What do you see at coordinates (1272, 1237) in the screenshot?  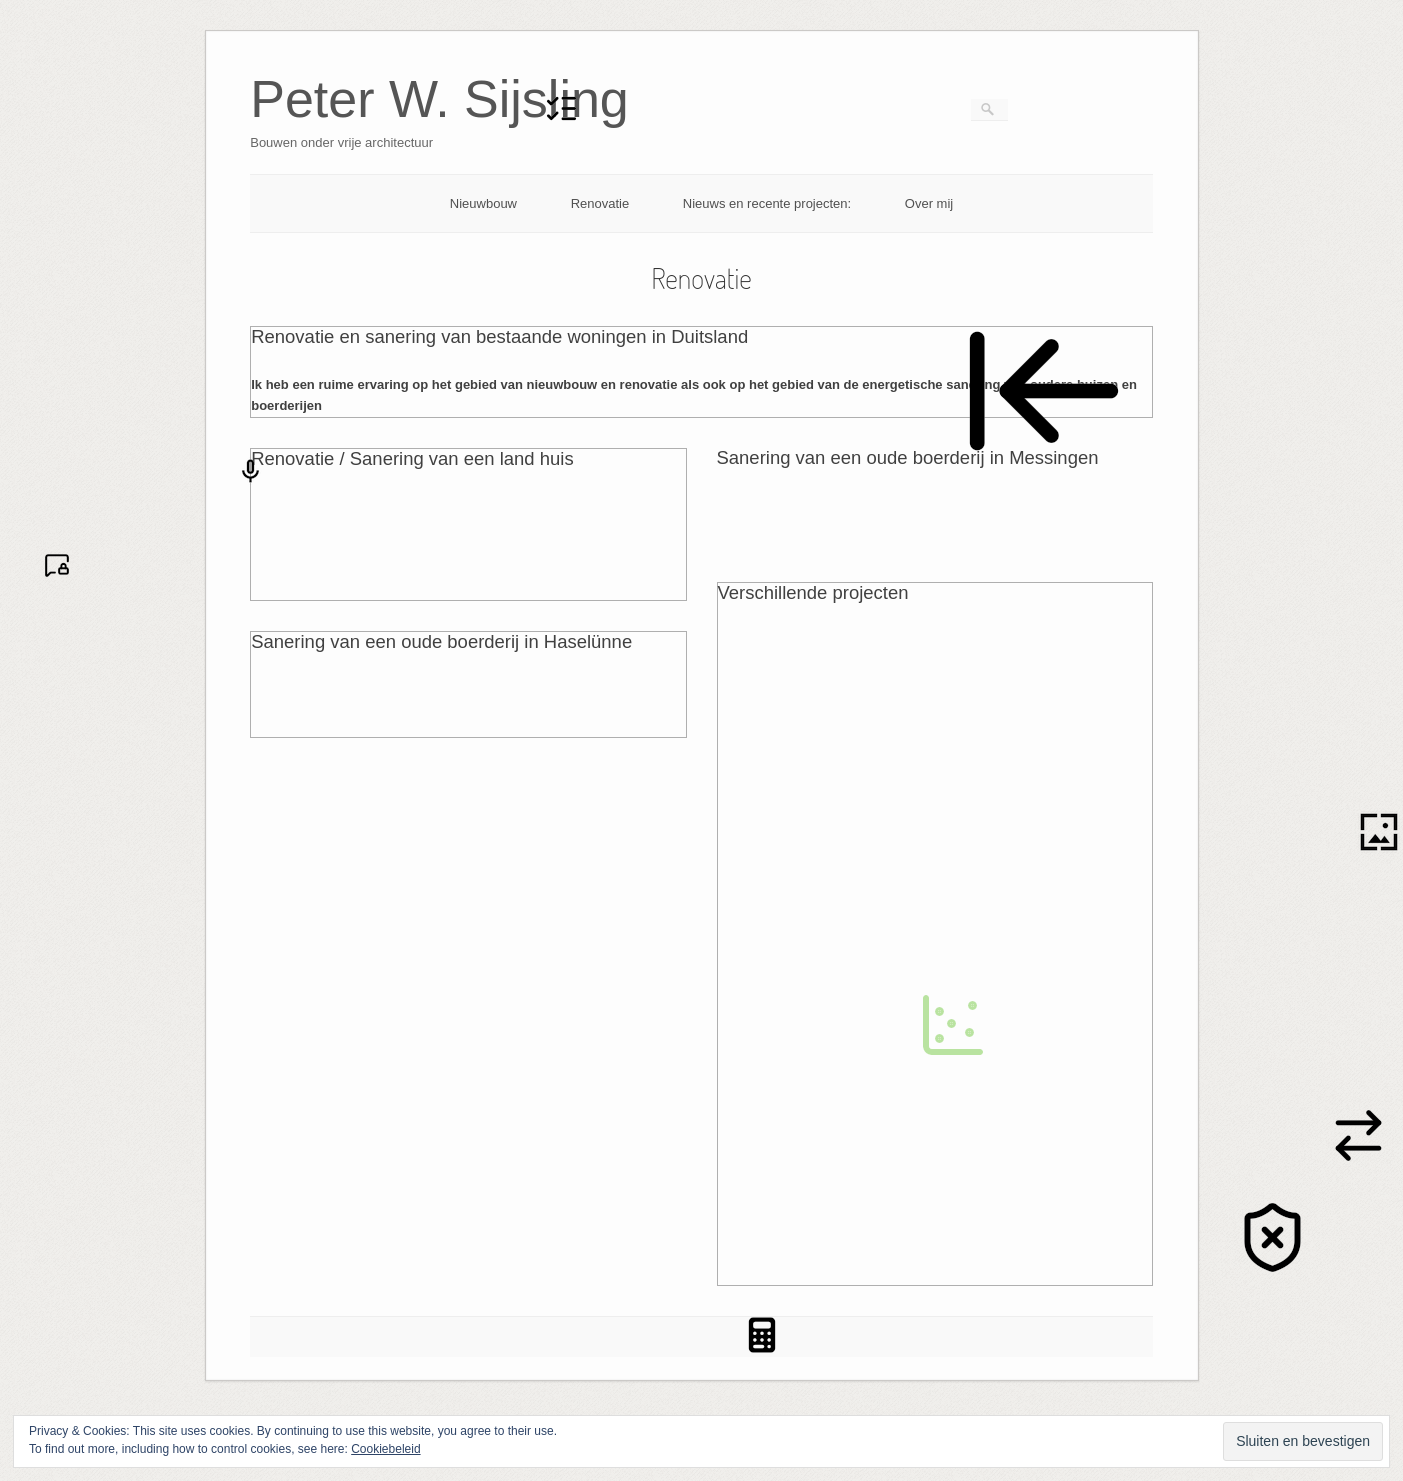 I see `security protection disabled or off` at bounding box center [1272, 1237].